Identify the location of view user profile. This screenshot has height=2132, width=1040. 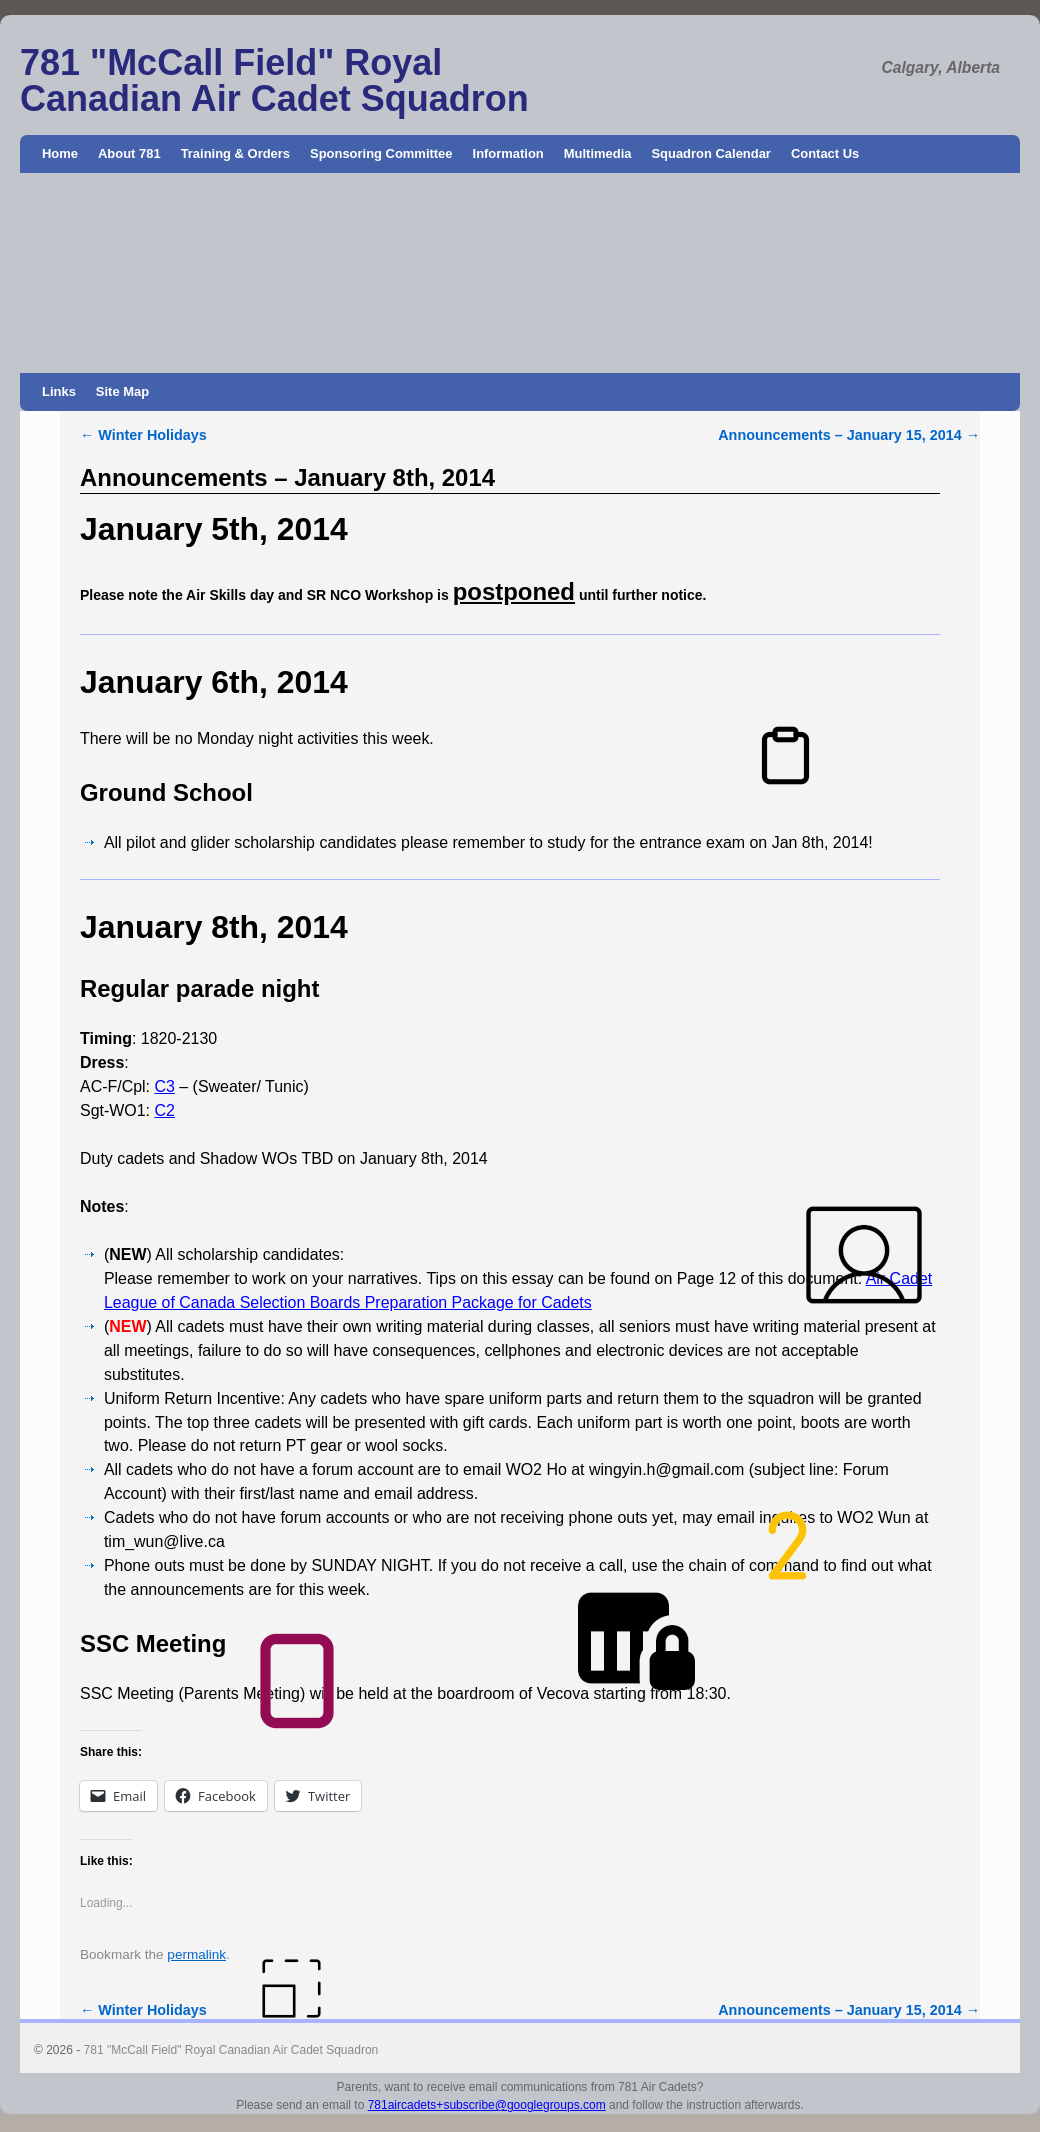
(864, 1255).